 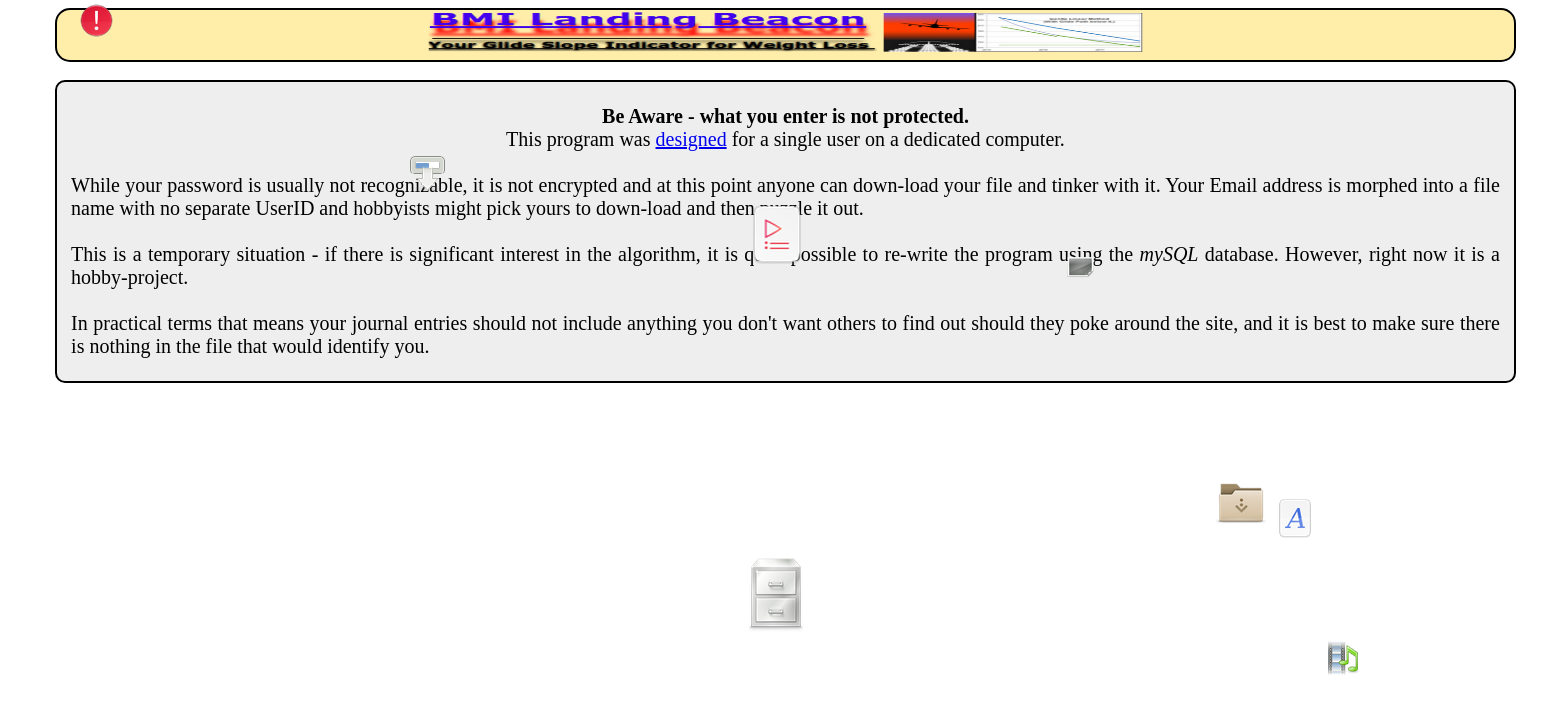 I want to click on indicates a warning or caution state, so click(x=96, y=20).